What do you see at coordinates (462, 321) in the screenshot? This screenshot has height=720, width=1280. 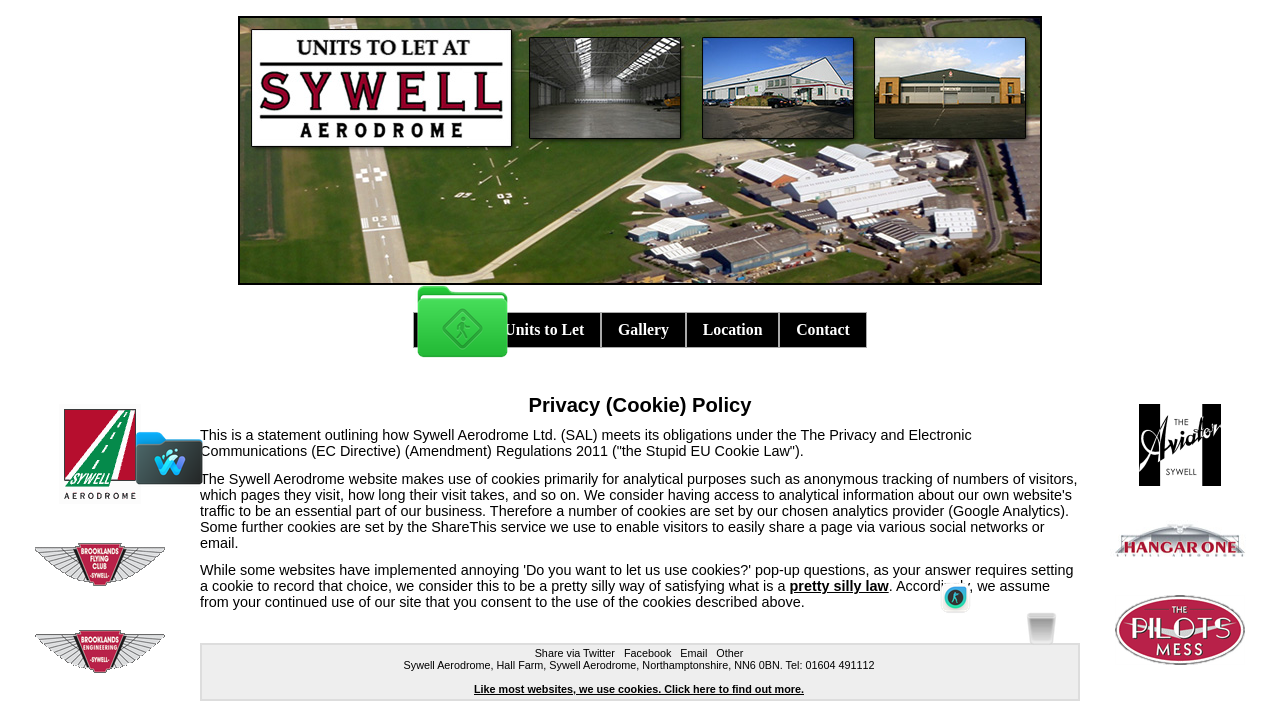 I see `access public or shared folder` at bounding box center [462, 321].